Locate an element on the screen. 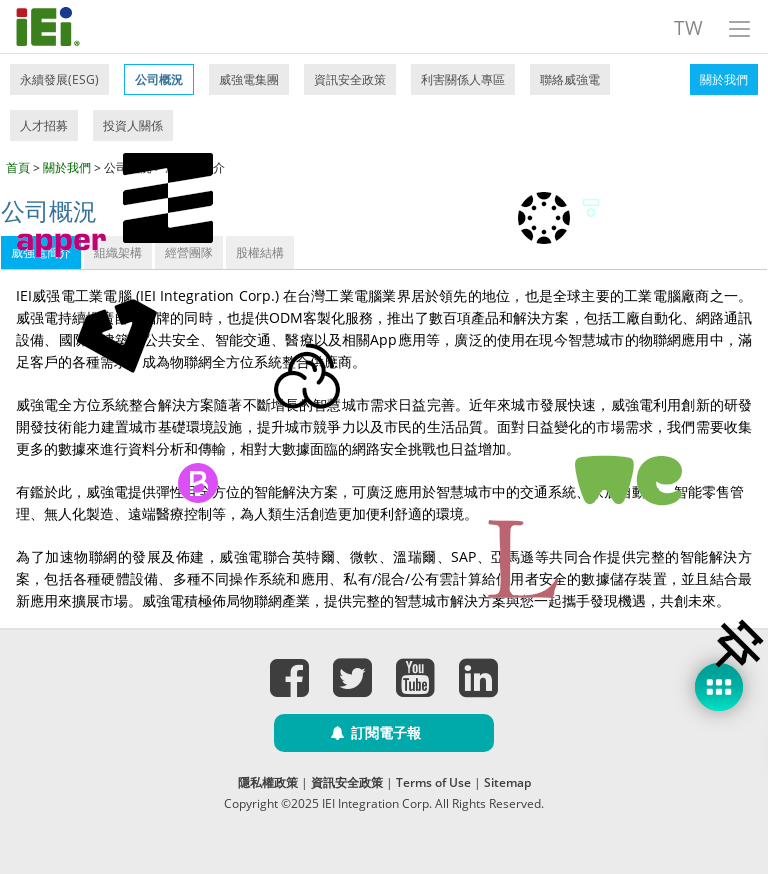  open wetransfer file sharing service is located at coordinates (628, 480).